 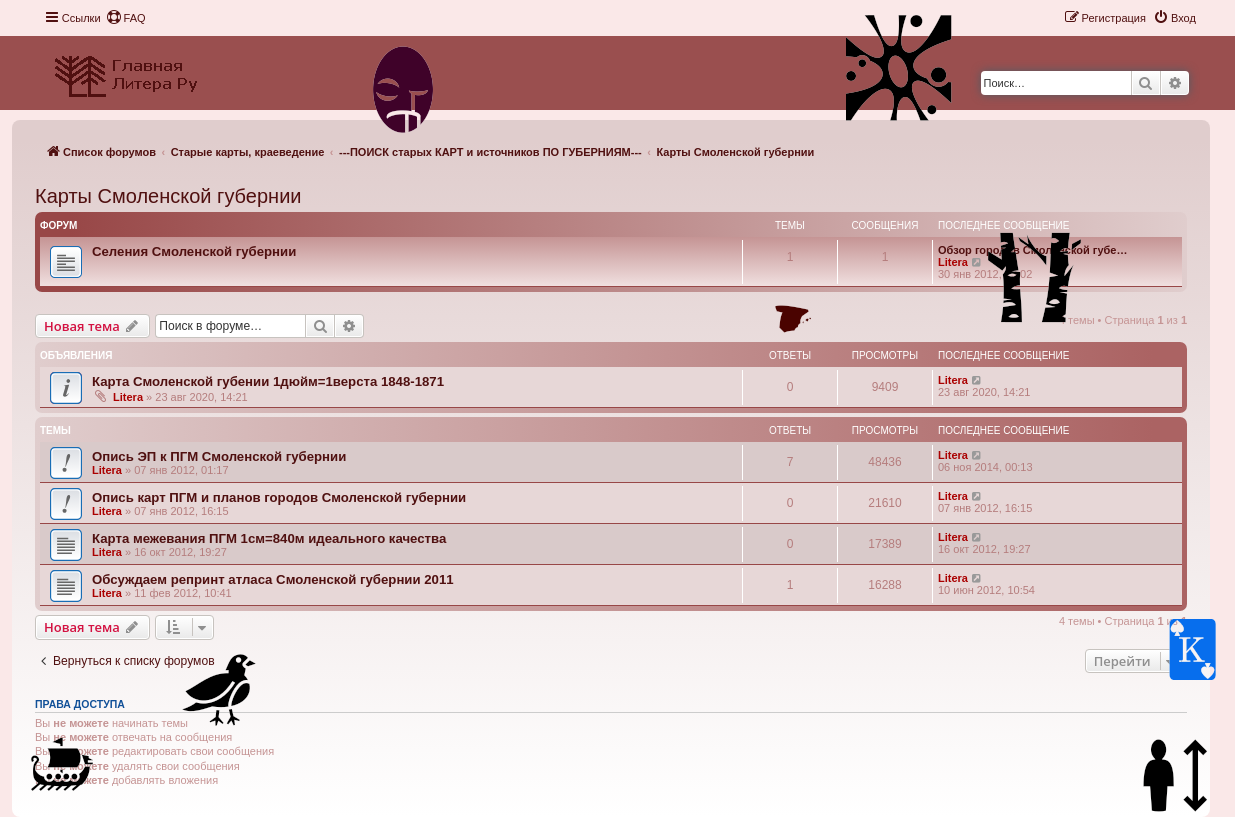 What do you see at coordinates (1175, 775) in the screenshot?
I see `set or adjust character height` at bounding box center [1175, 775].